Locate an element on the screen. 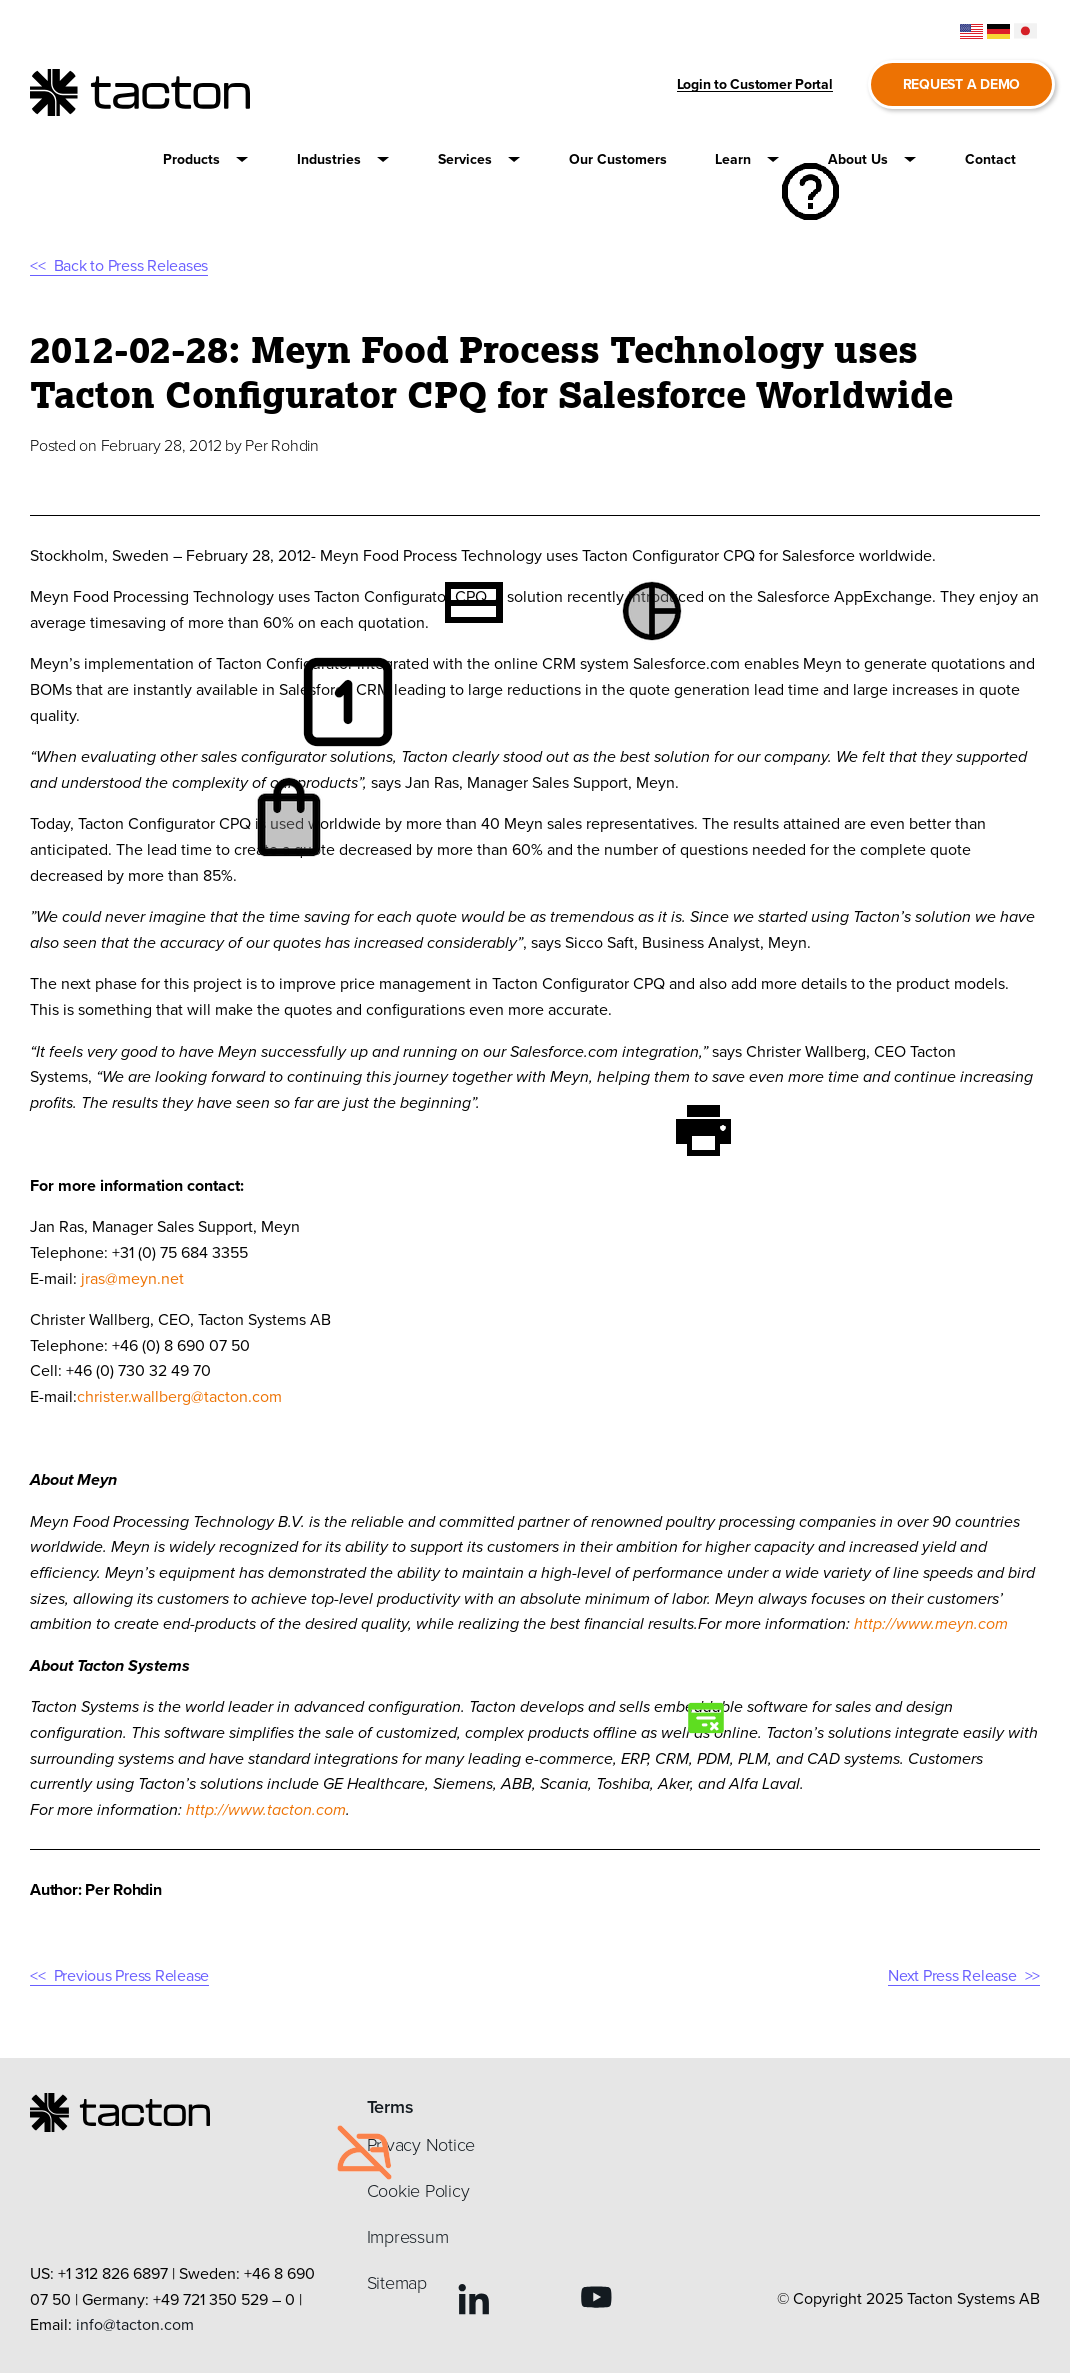 The image size is (1070, 2373). view your shopping bag is located at coordinates (289, 817).